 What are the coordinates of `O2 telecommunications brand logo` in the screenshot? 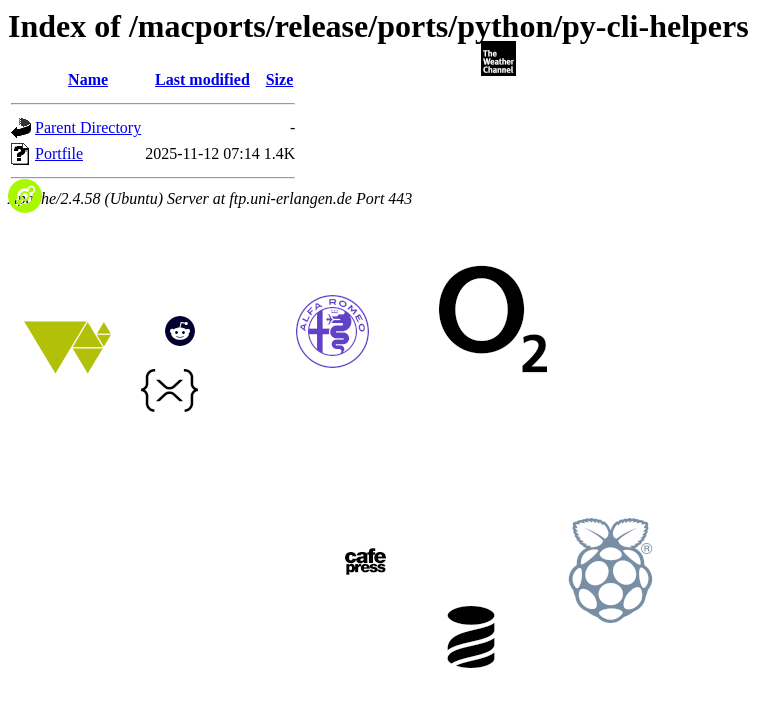 It's located at (493, 319).